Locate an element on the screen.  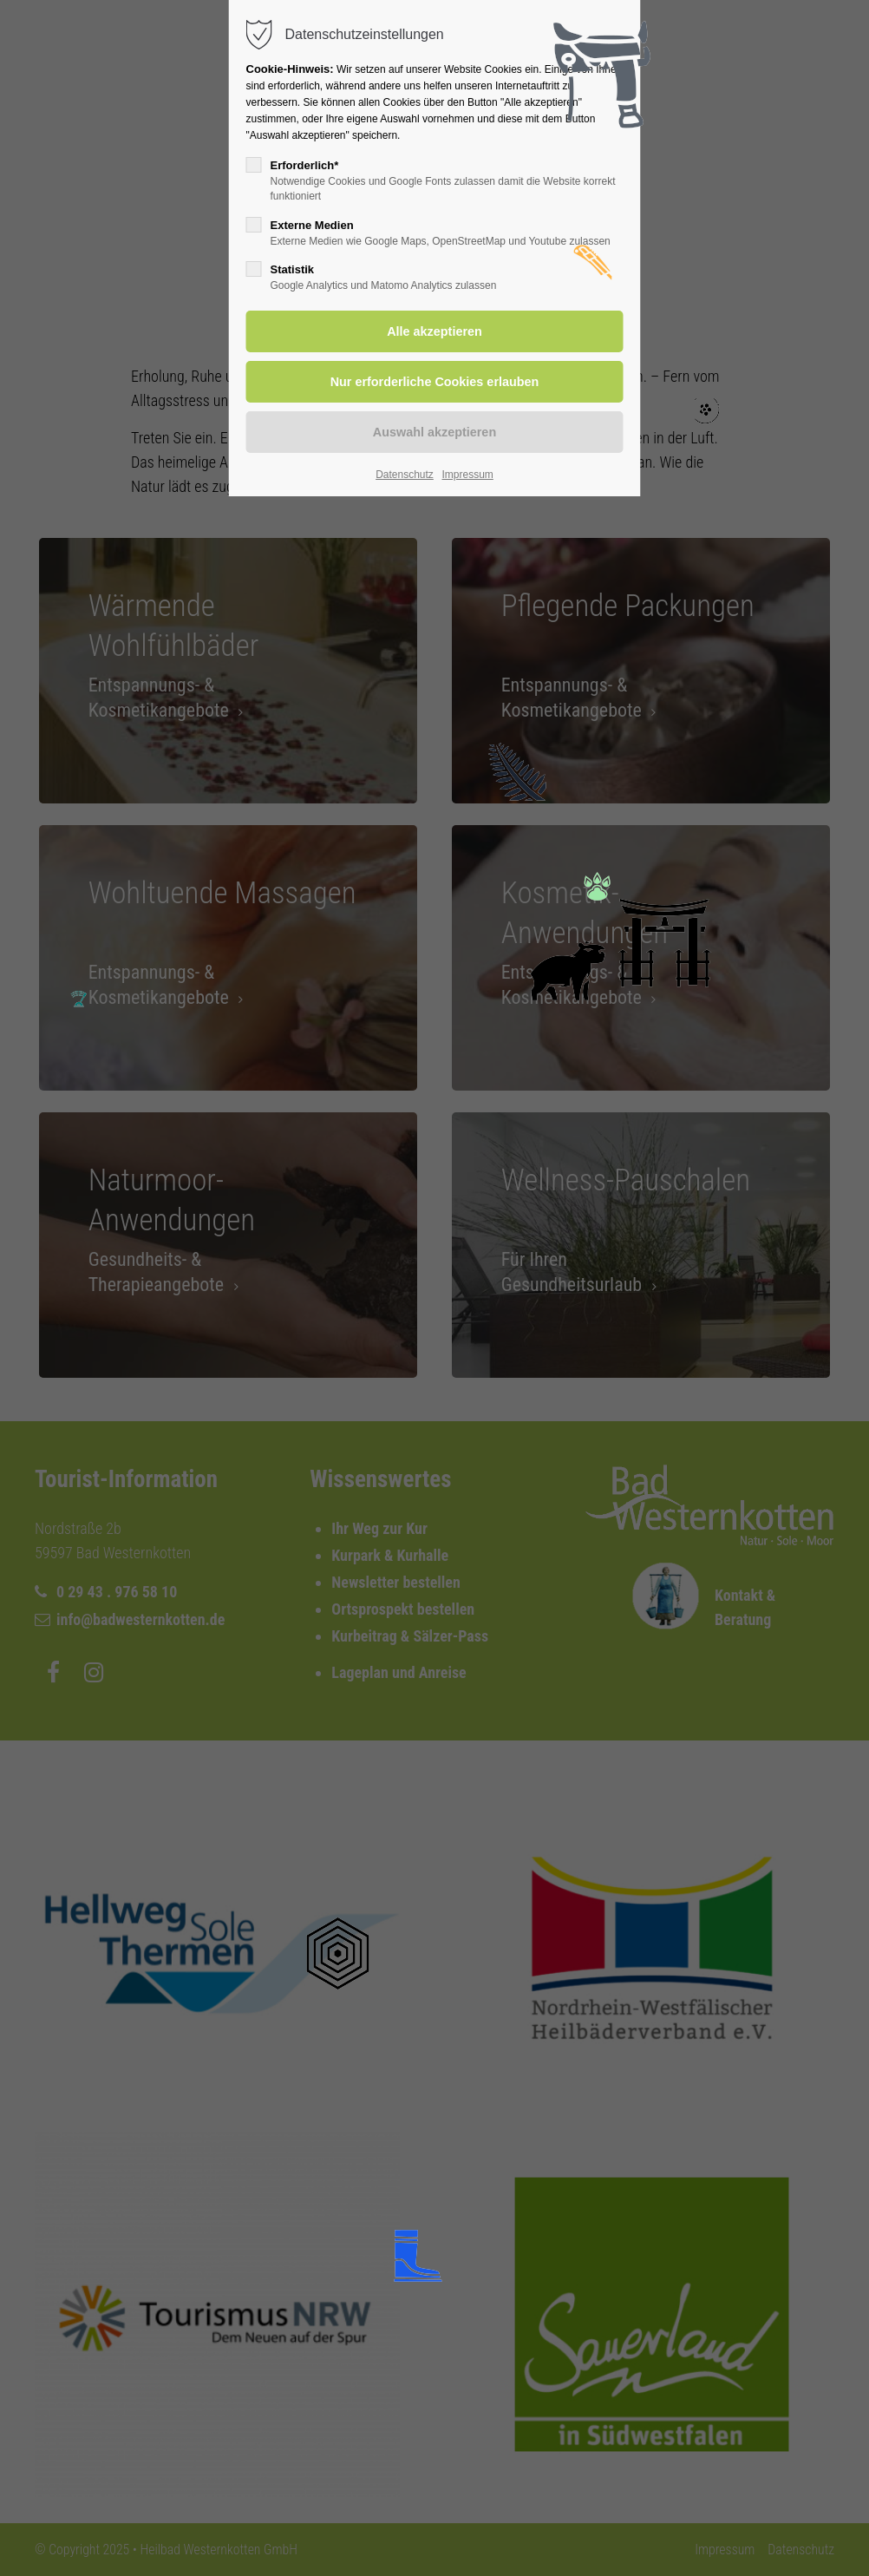
access atomic or molecular simulation settings is located at coordinates (708, 411).